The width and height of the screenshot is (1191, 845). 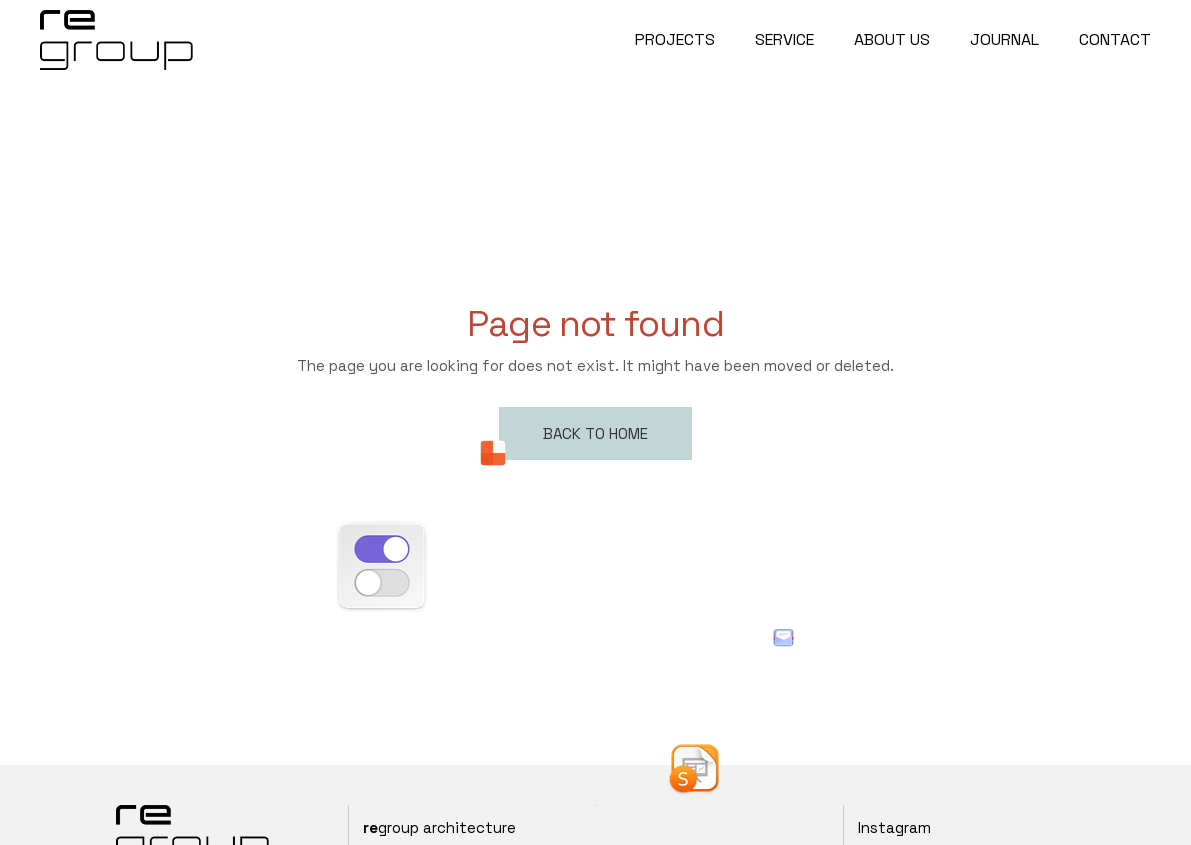 What do you see at coordinates (382, 566) in the screenshot?
I see `open system settings or preferences` at bounding box center [382, 566].